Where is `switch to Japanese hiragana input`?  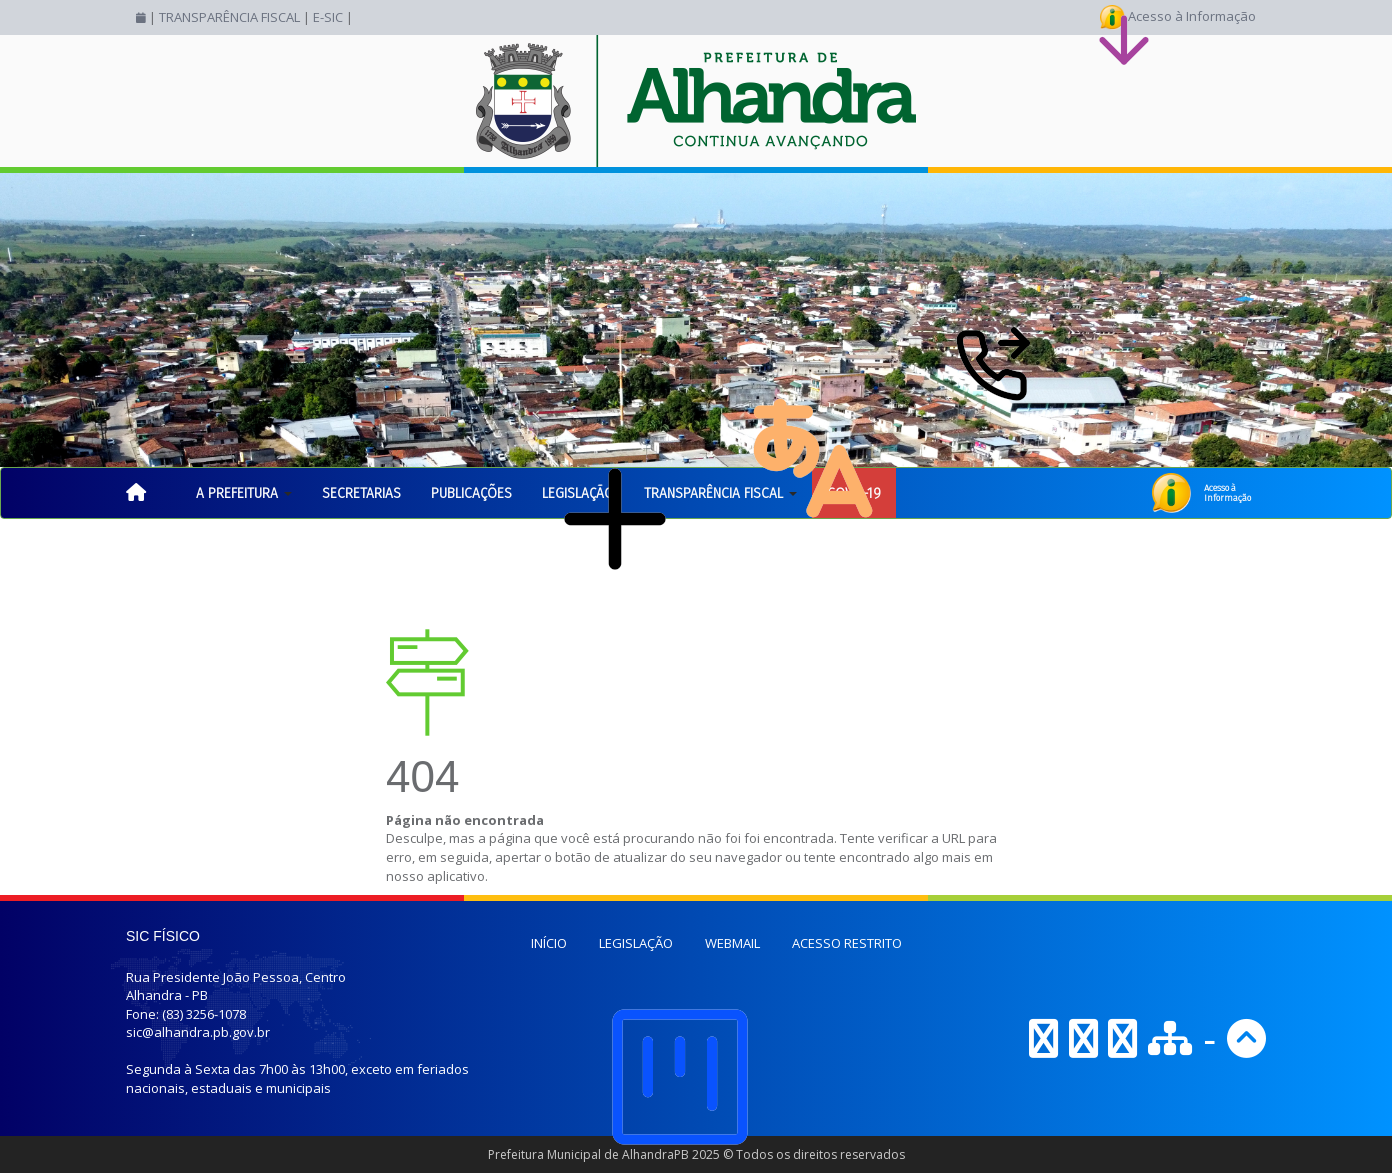
switch to Japanese hiragana input is located at coordinates (813, 458).